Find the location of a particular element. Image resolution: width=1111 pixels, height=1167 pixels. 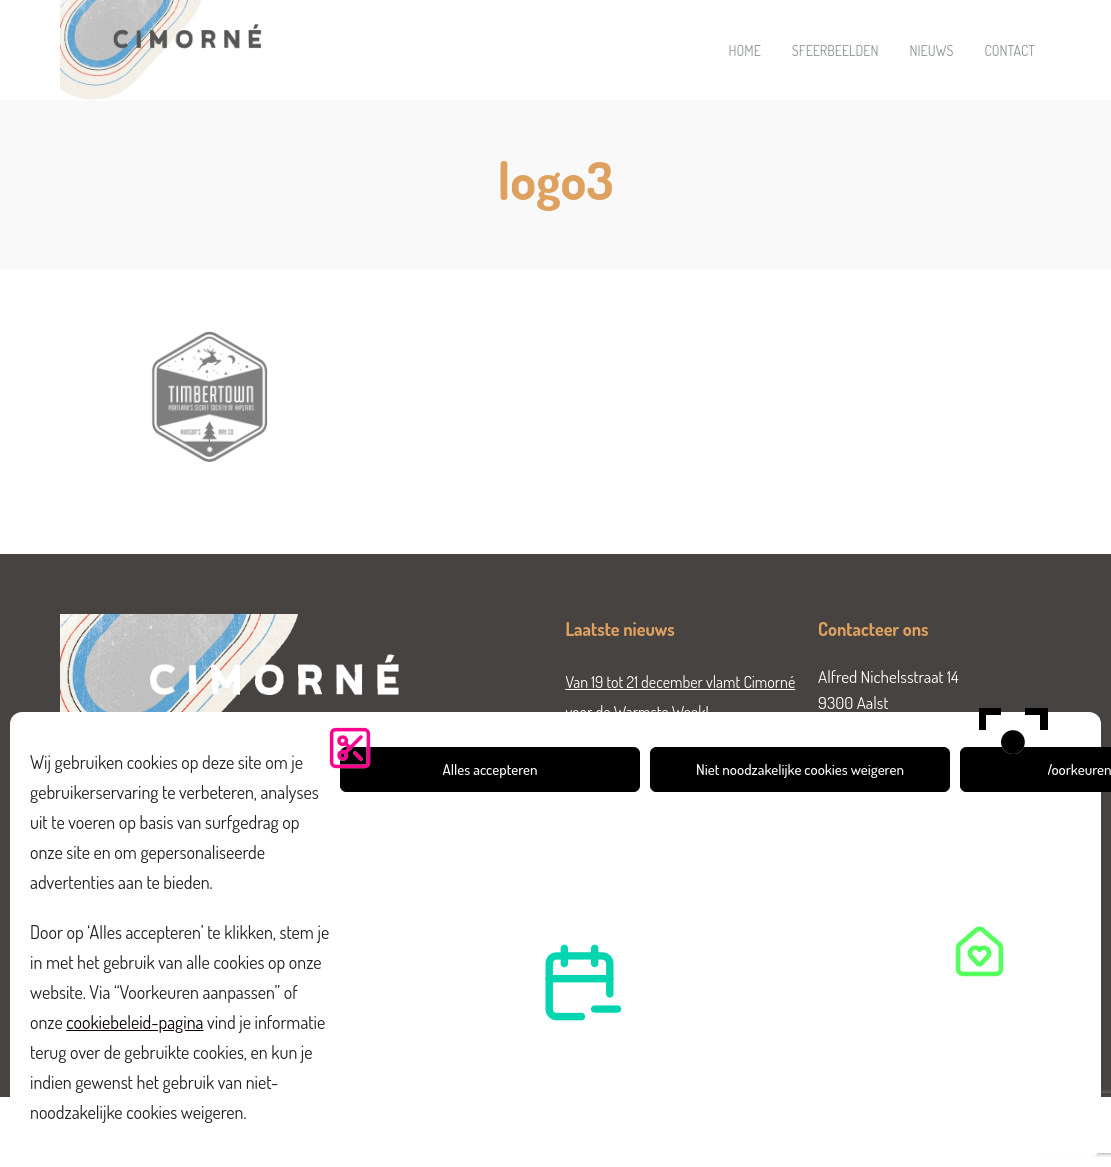

cut or crop selected content is located at coordinates (350, 748).